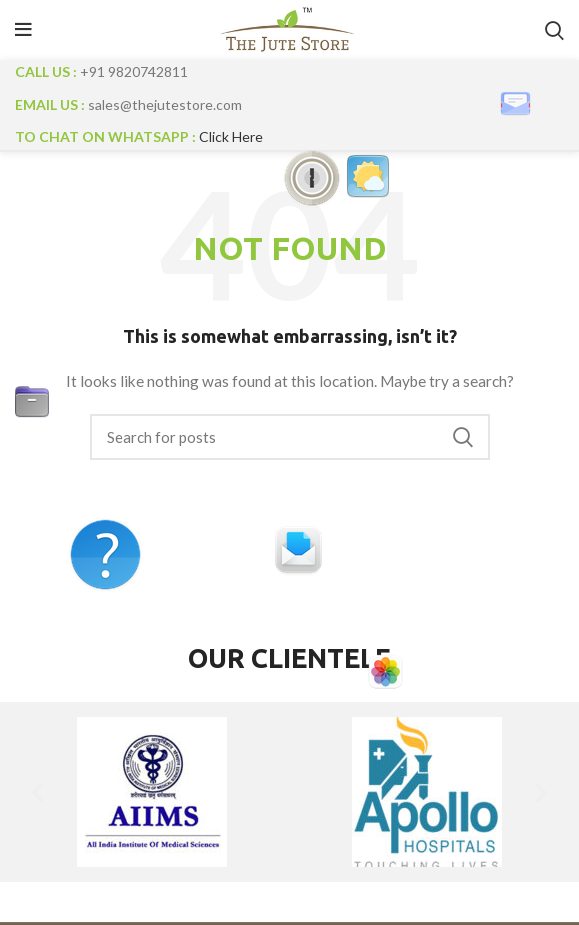 Image resolution: width=579 pixels, height=925 pixels. I want to click on open passwords and keys manager, so click(312, 178).